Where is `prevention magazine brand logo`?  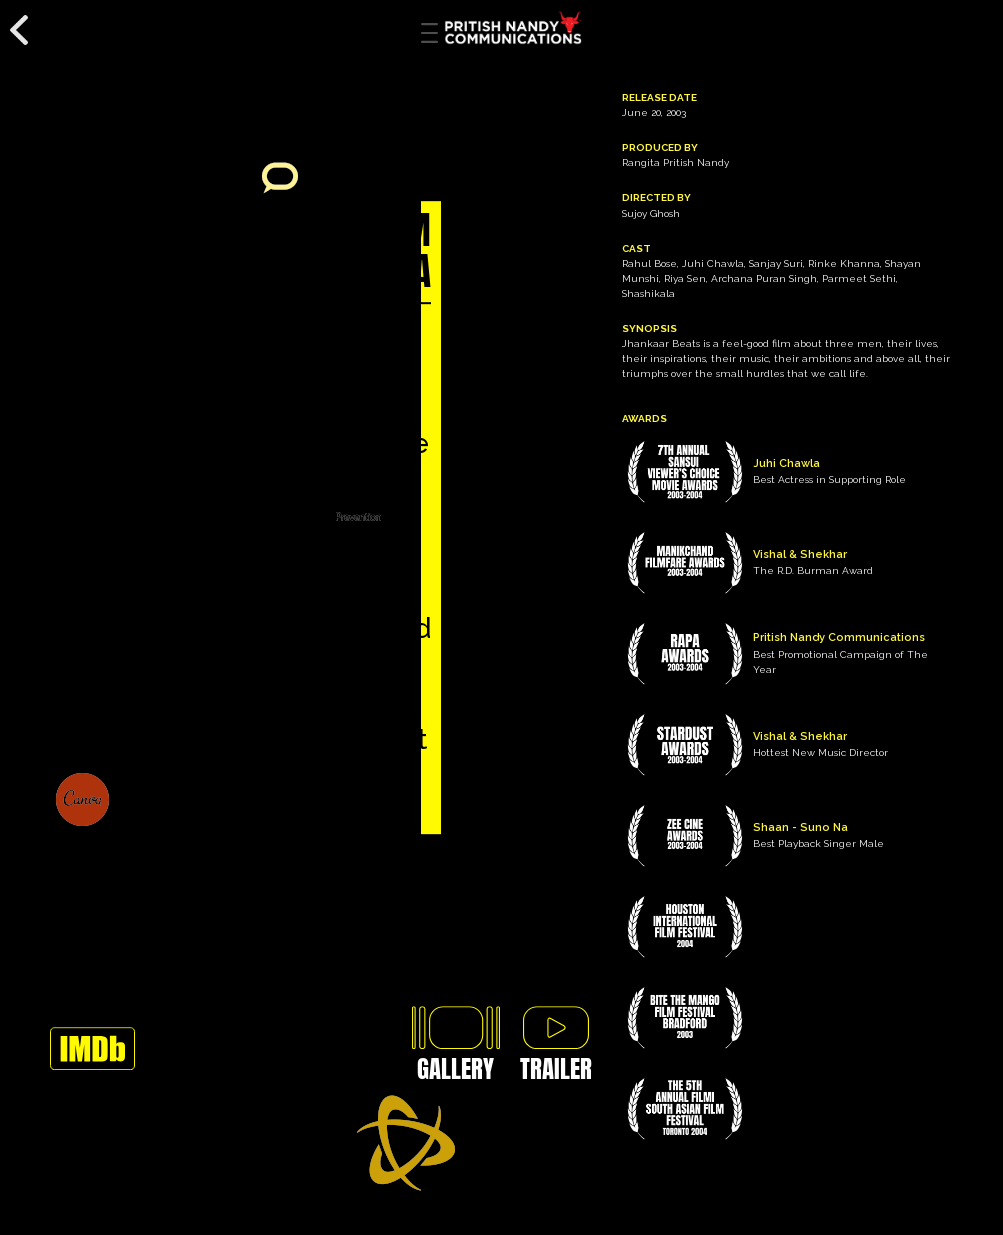 prevention magazine brand logo is located at coordinates (358, 516).